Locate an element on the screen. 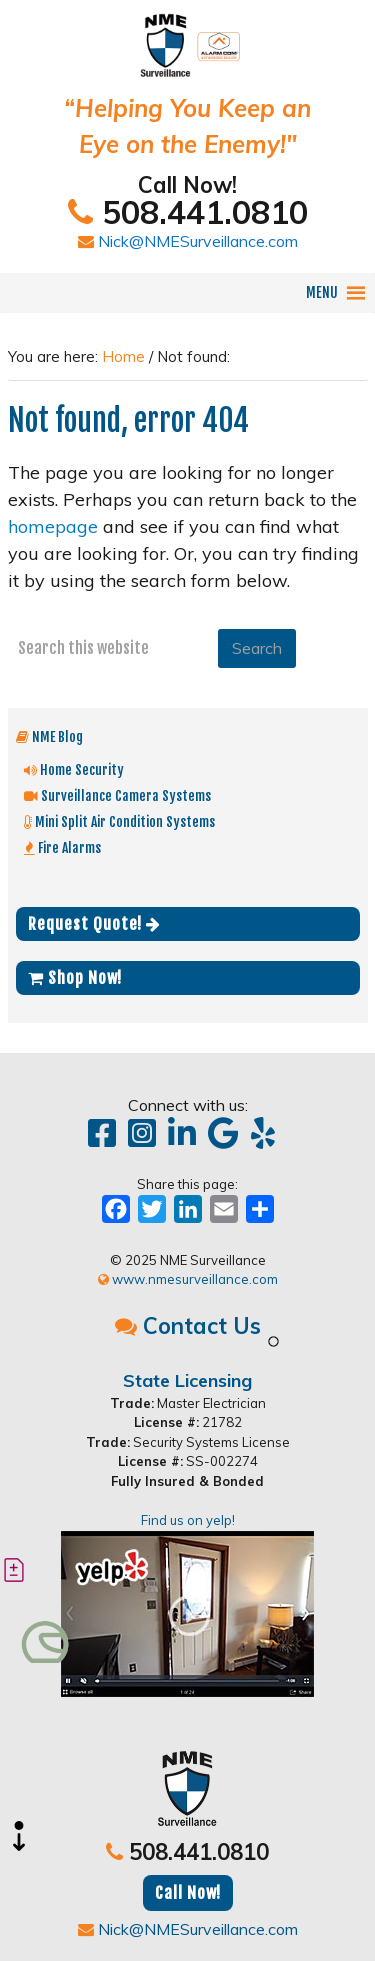 Image resolution: width=375 pixels, height=1961 pixels. view file differences or changes is located at coordinates (14, 1570).